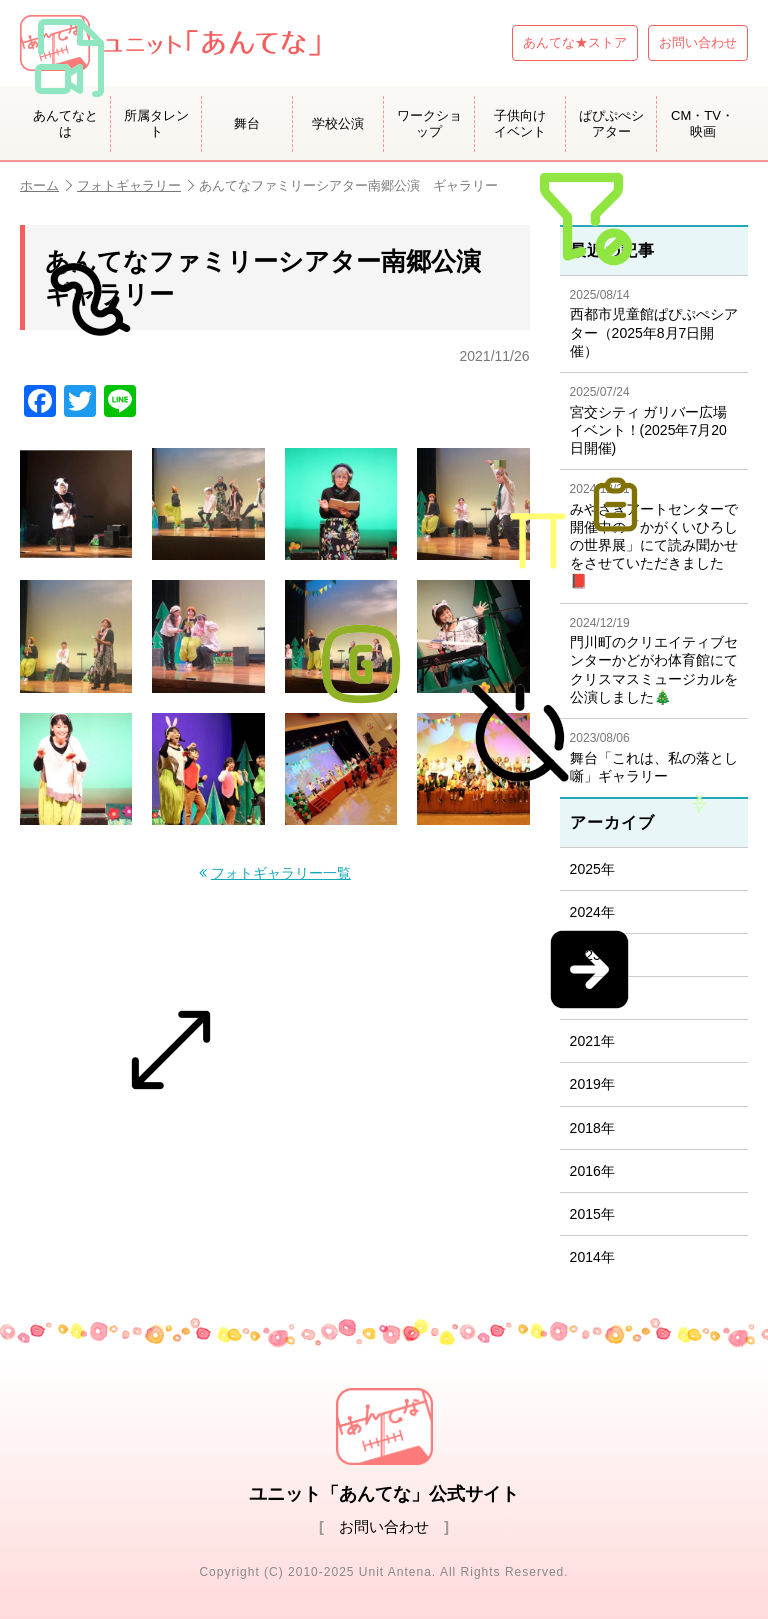 The height and width of the screenshot is (1619, 768). Describe the element at coordinates (699, 803) in the screenshot. I see `perform division calculation` at that location.